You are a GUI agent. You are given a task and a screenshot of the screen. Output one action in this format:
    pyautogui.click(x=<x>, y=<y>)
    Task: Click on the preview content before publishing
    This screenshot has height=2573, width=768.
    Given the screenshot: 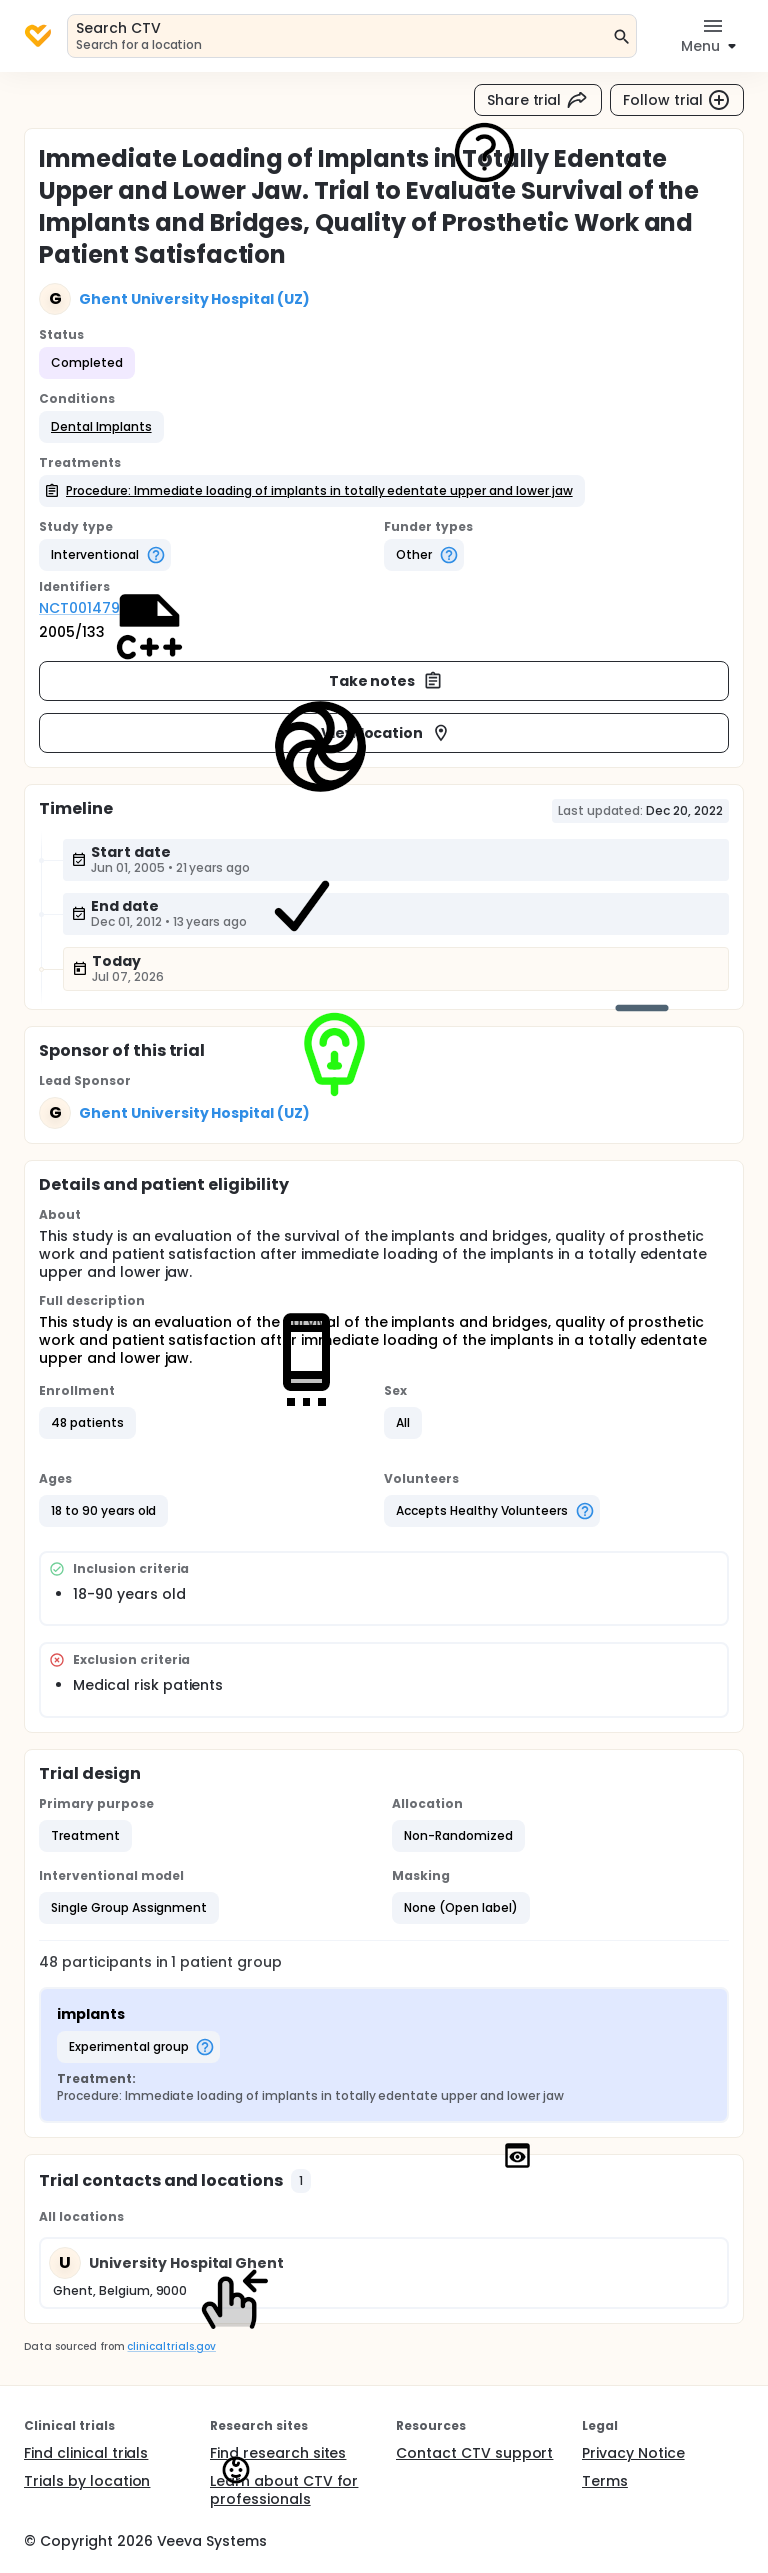 What is the action you would take?
    pyautogui.click(x=517, y=2155)
    